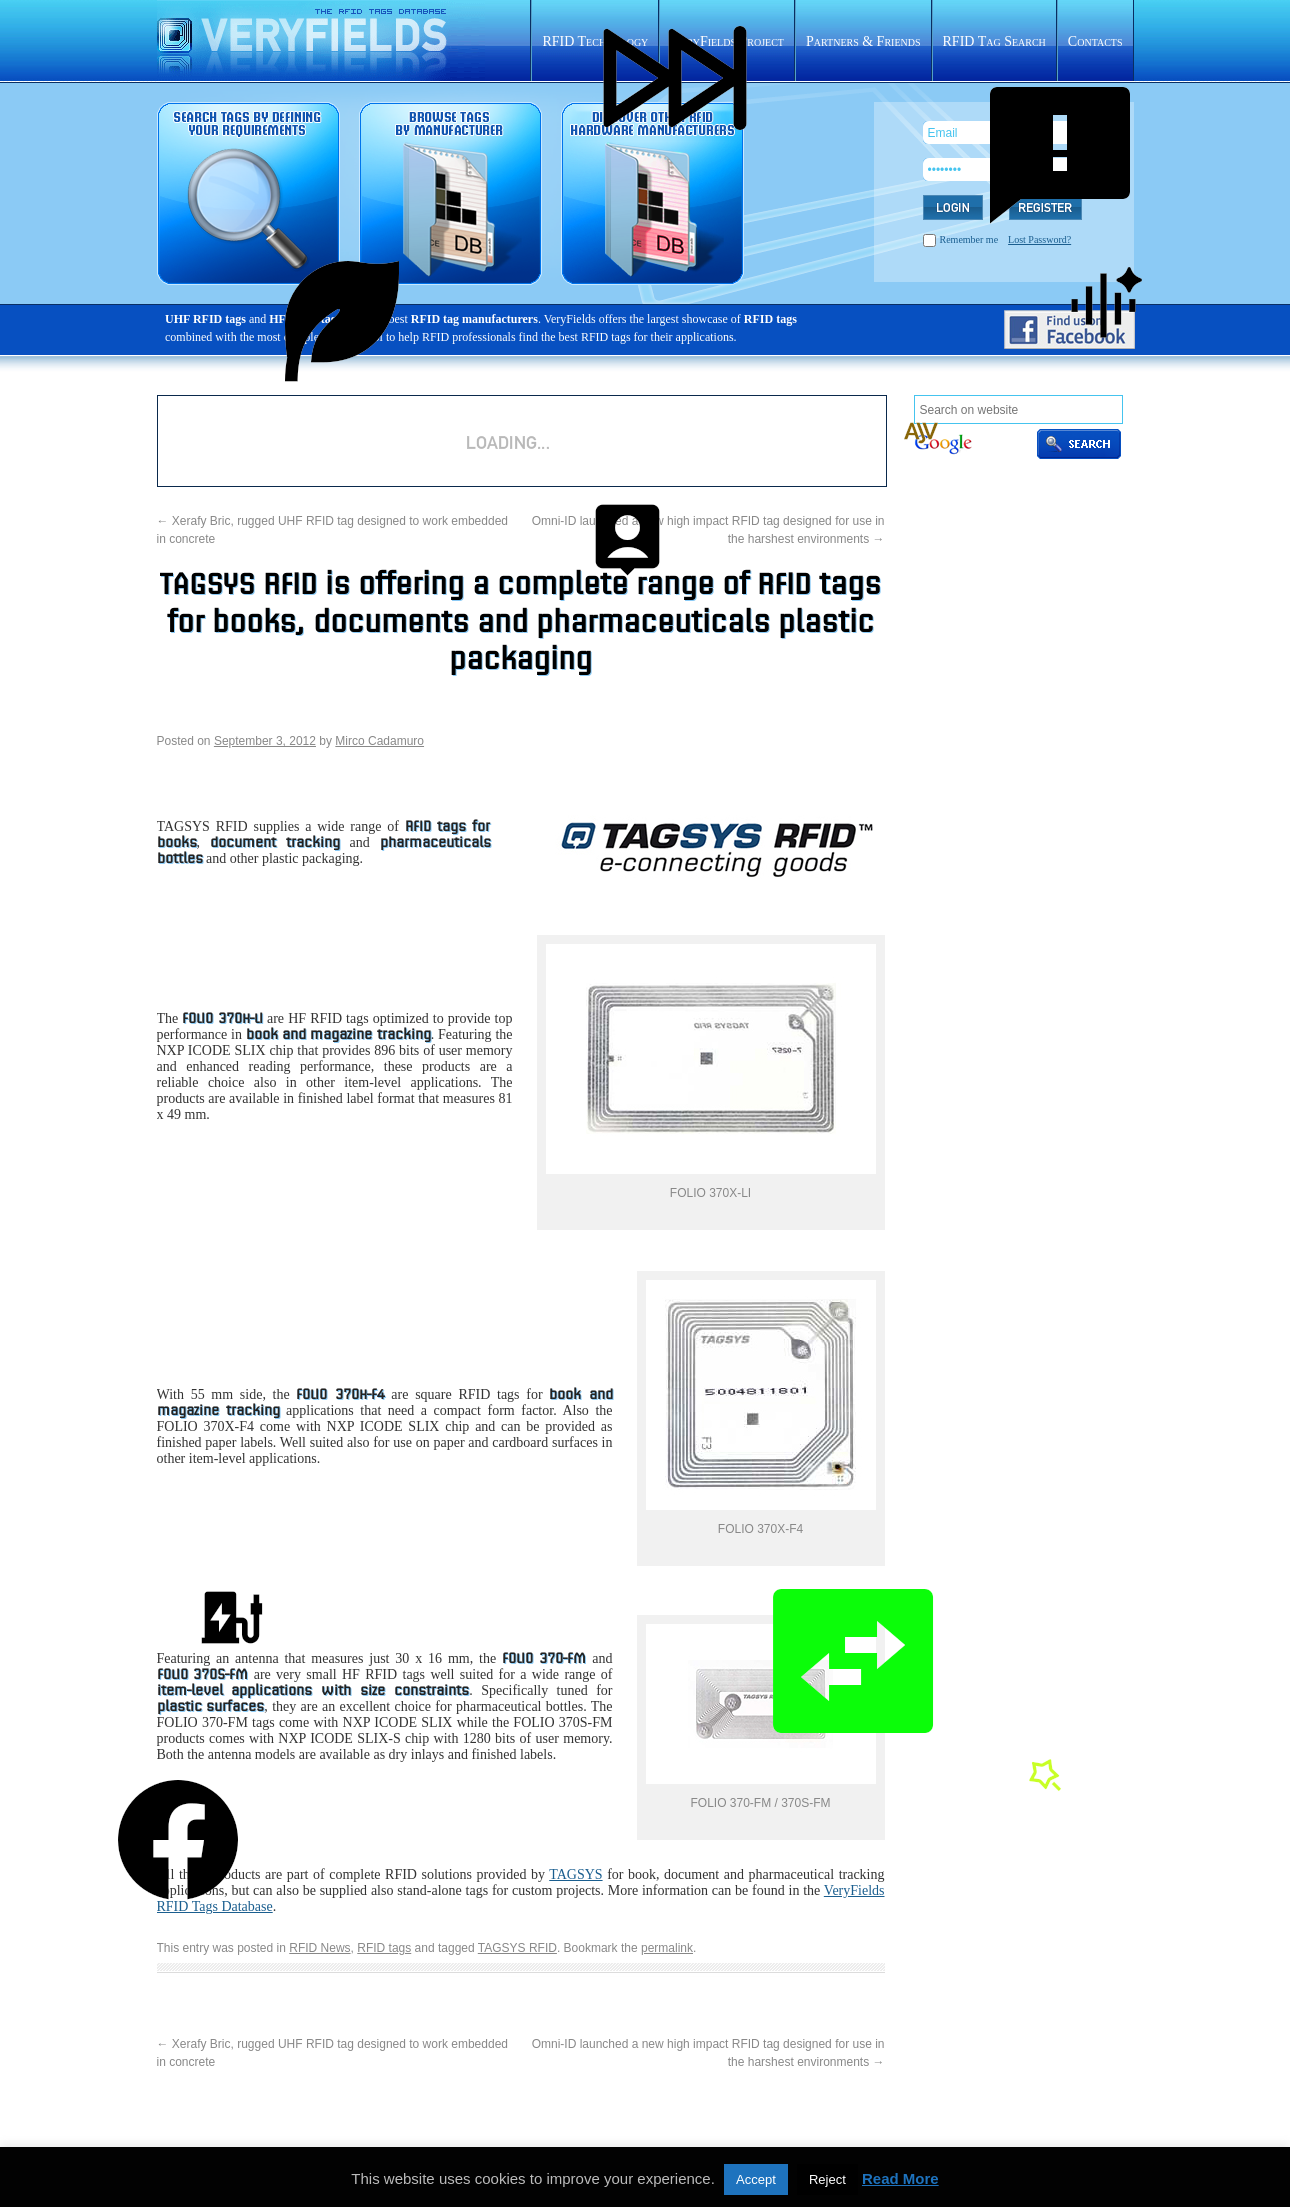 The image size is (1290, 2207). What do you see at coordinates (342, 318) in the screenshot?
I see `indicates eco-friendly or sustainable option` at bounding box center [342, 318].